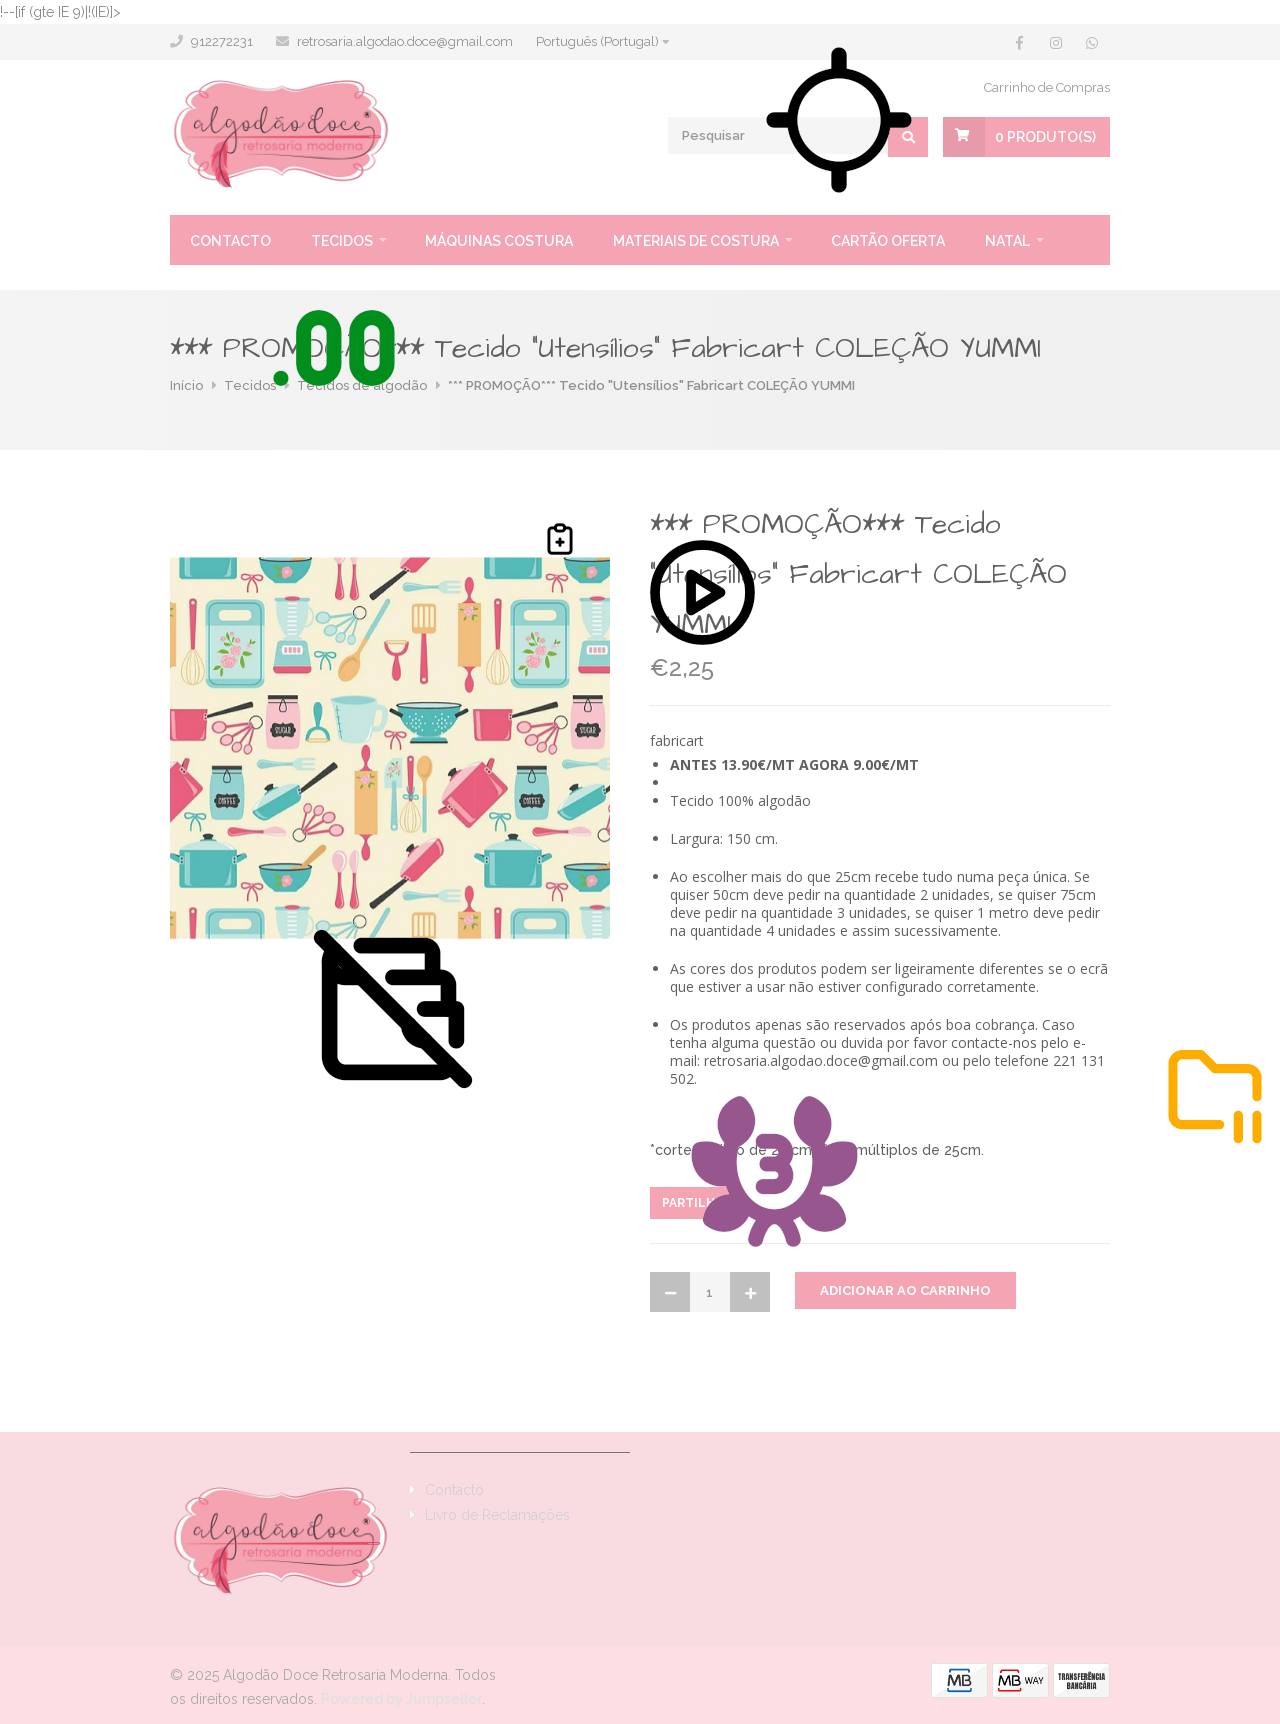 The image size is (1280, 1724). I want to click on find my current location on the map, so click(839, 120).